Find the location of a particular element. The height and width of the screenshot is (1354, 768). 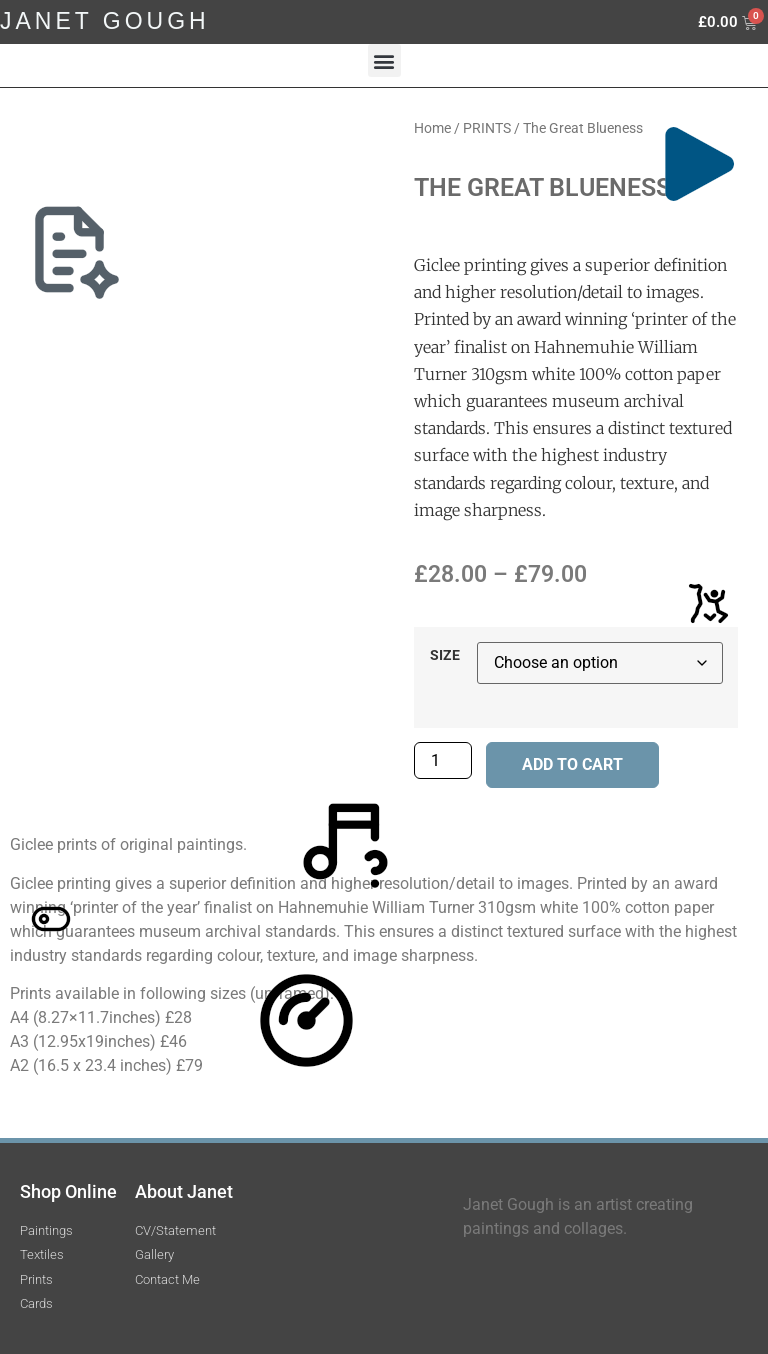

generate AI-powered text or document is located at coordinates (69, 249).